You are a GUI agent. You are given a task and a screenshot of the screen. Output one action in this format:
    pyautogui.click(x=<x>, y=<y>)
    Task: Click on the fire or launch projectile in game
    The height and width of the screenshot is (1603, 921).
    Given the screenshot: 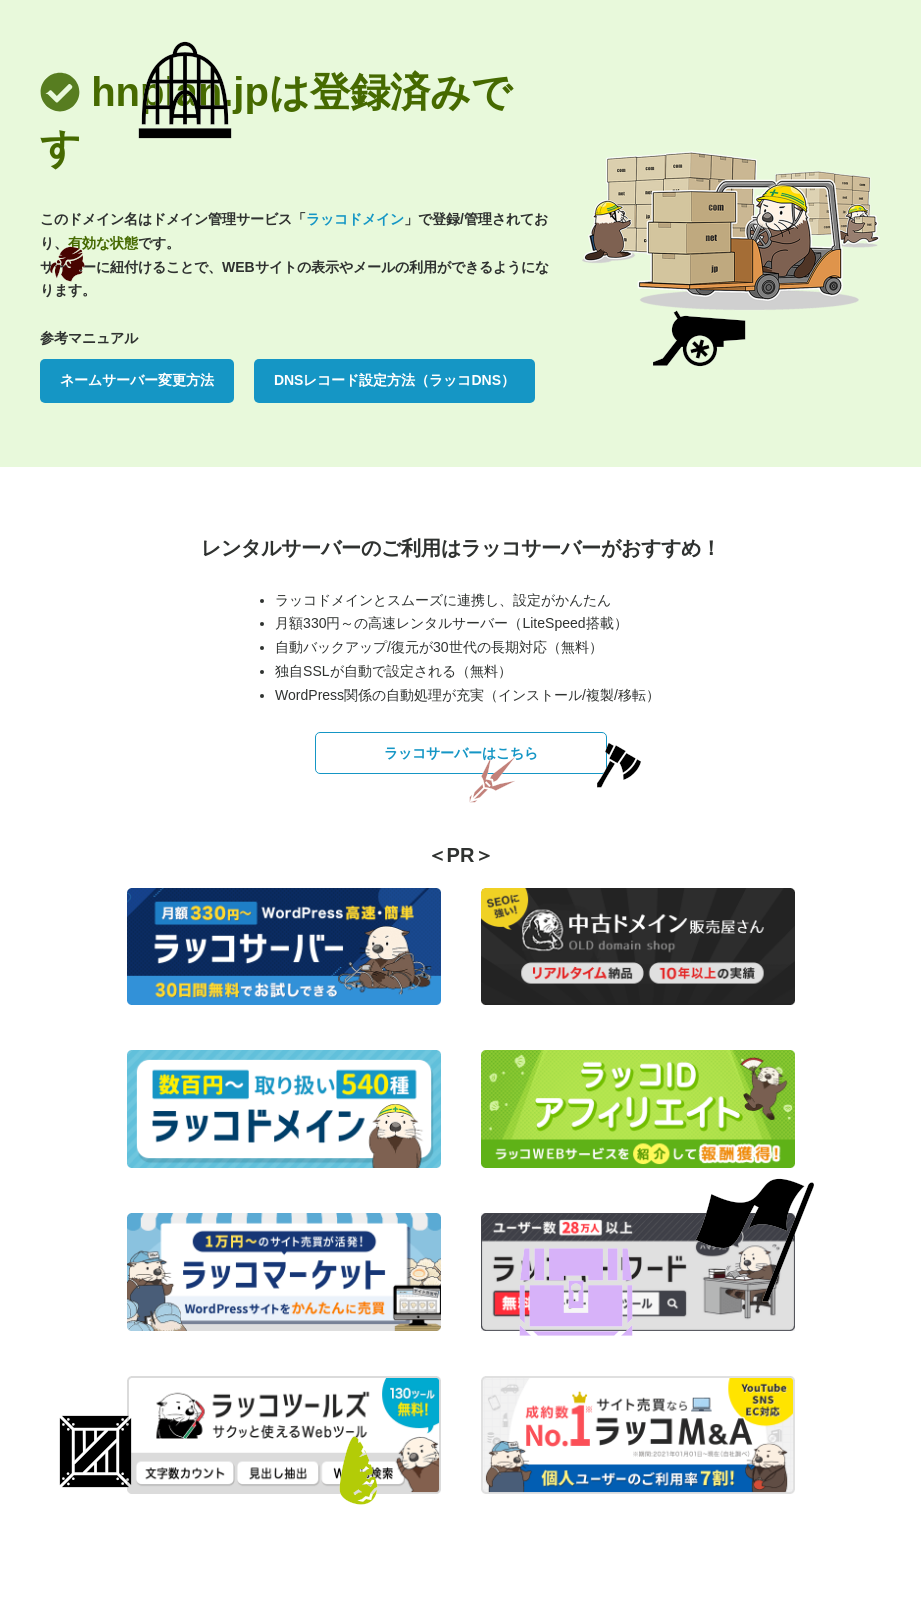 What is the action you would take?
    pyautogui.click(x=699, y=338)
    